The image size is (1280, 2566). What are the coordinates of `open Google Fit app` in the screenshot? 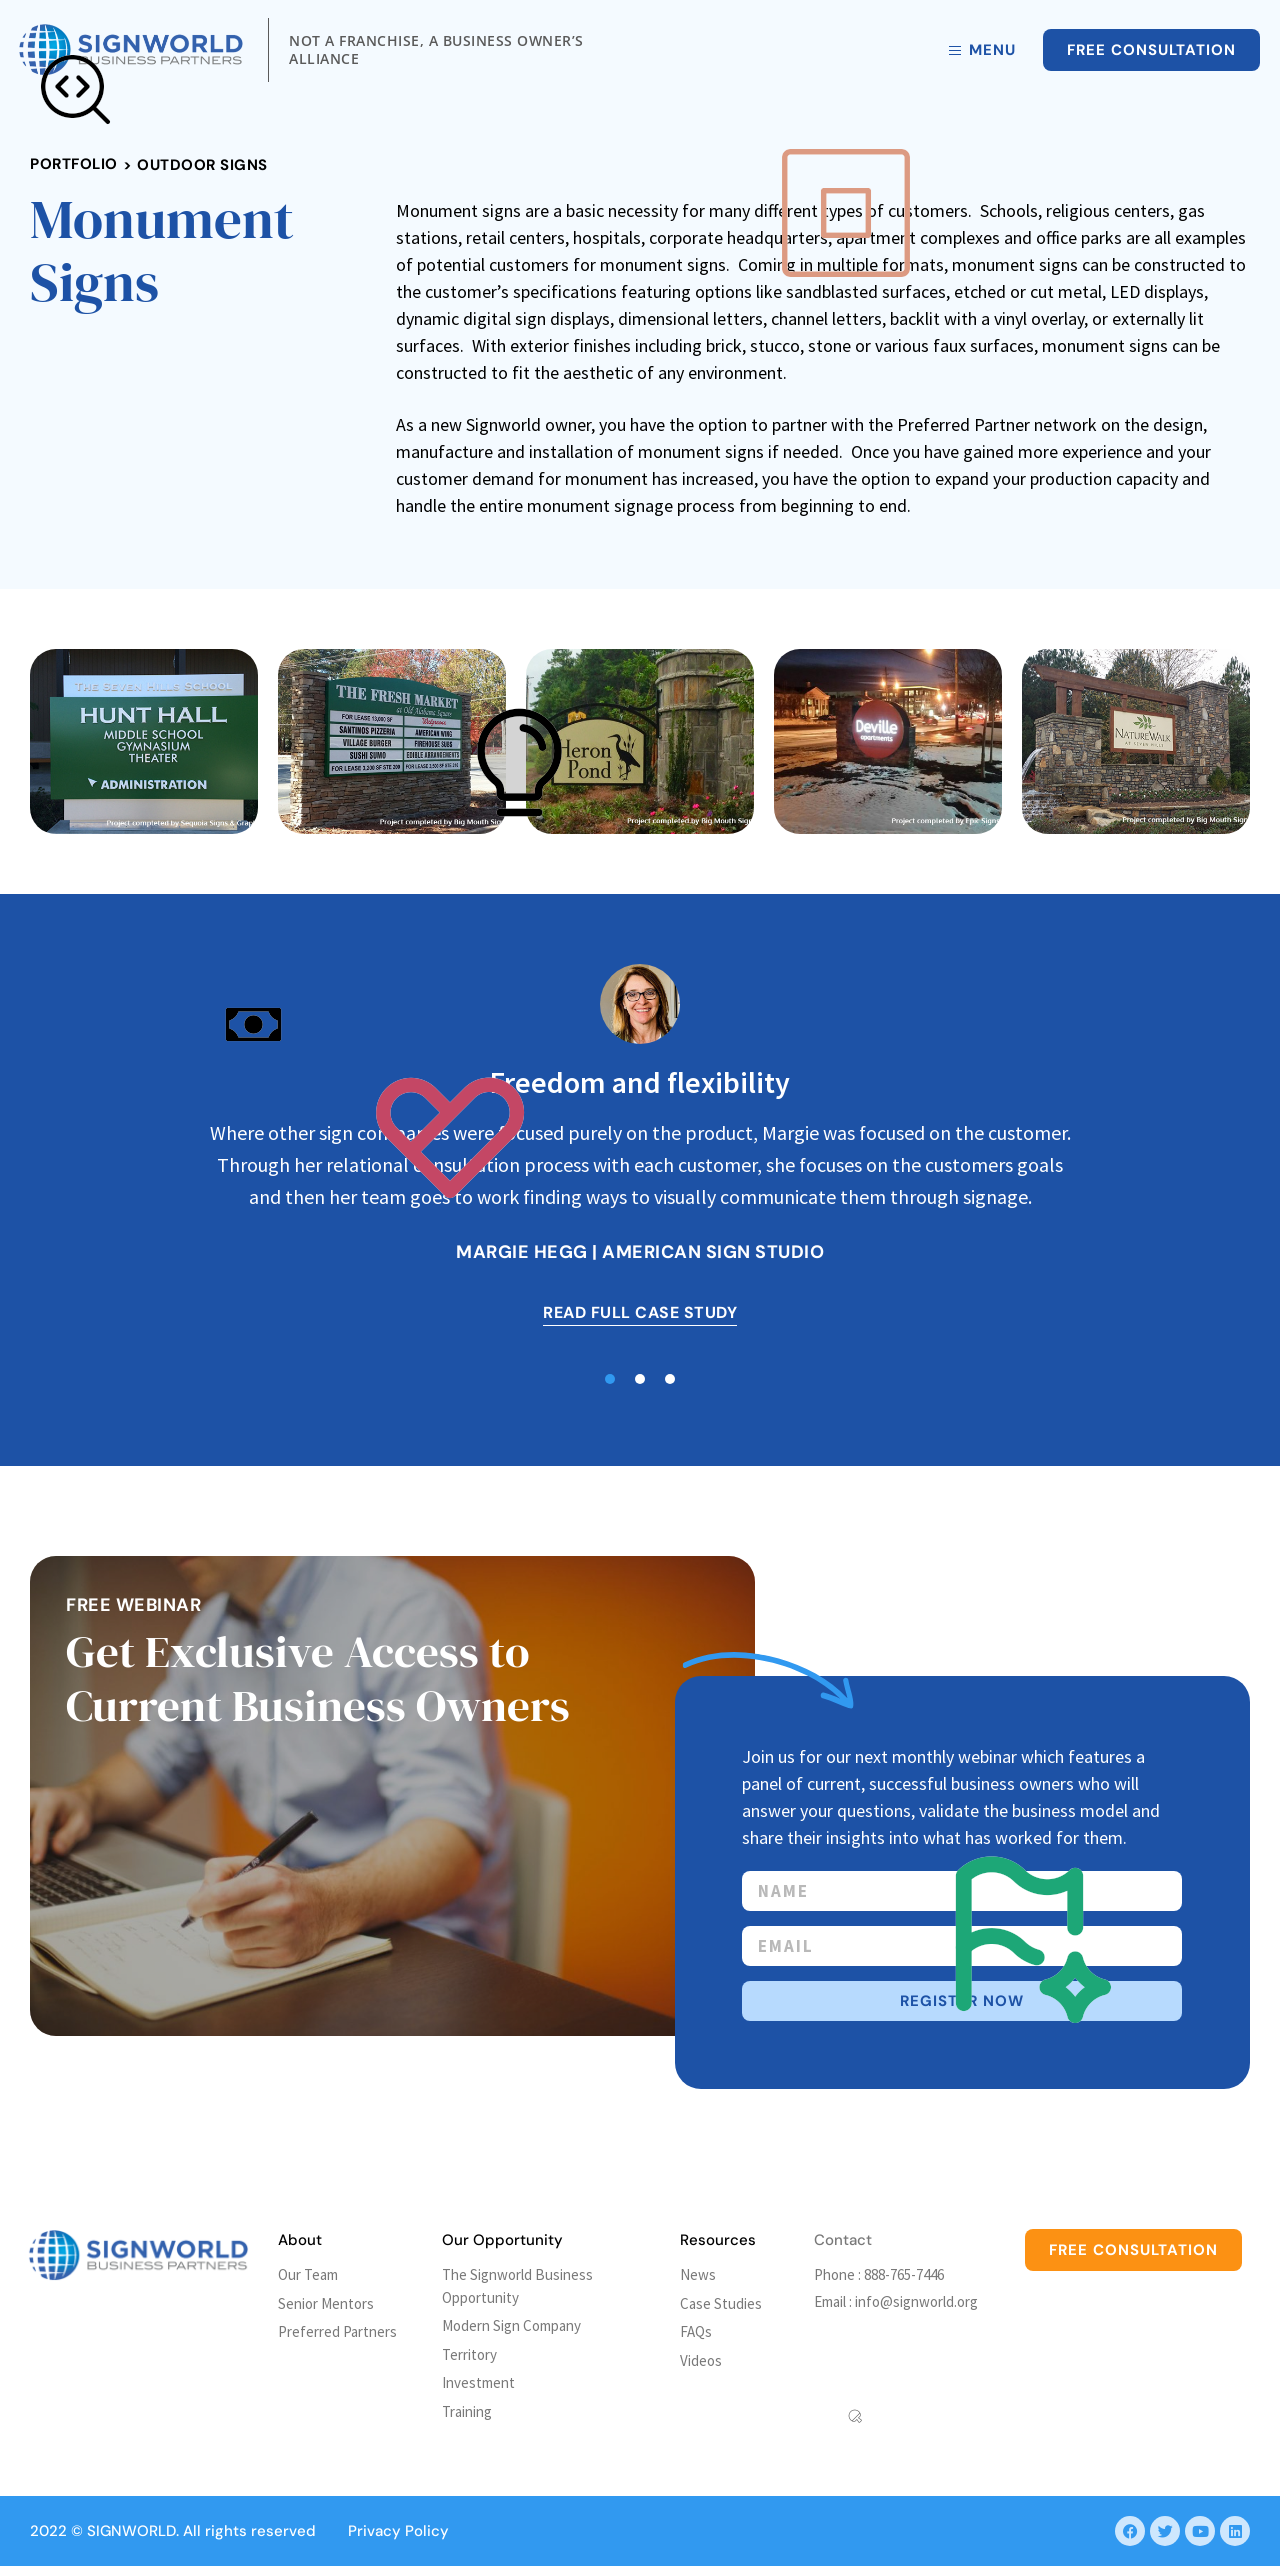 It's located at (450, 1135).